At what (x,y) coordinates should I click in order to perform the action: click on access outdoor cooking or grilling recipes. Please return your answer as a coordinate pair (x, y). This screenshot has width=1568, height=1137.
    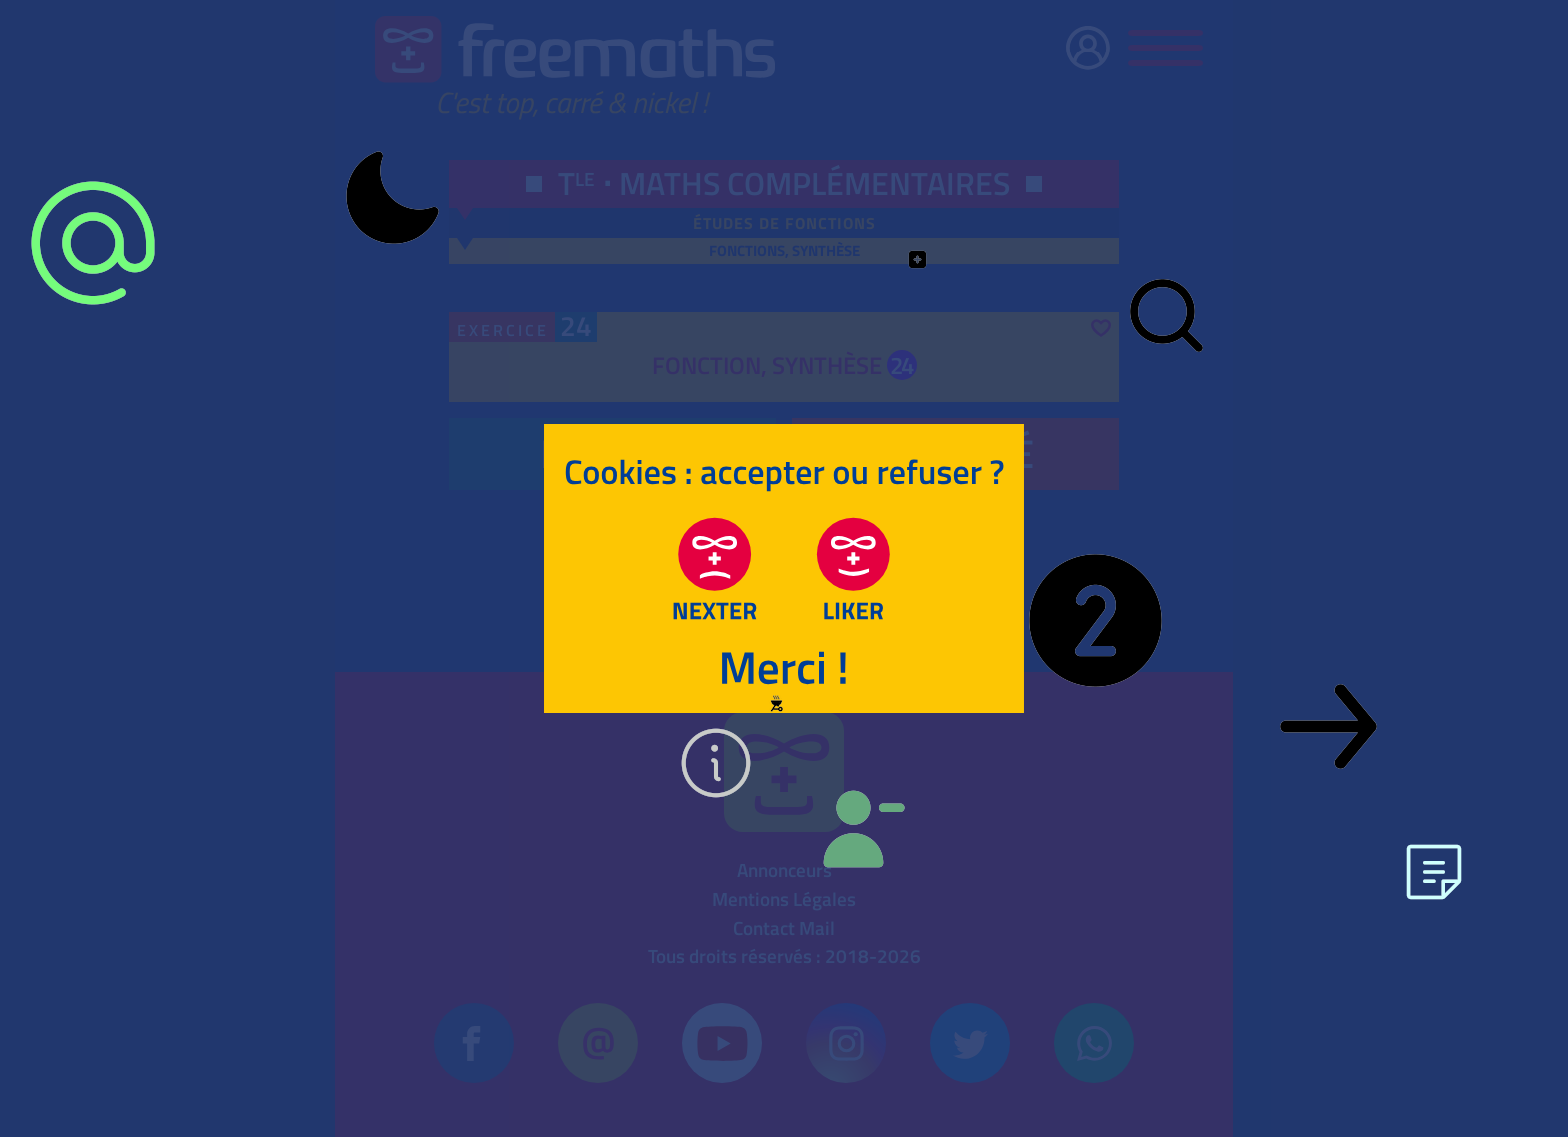
    Looking at the image, I should click on (776, 703).